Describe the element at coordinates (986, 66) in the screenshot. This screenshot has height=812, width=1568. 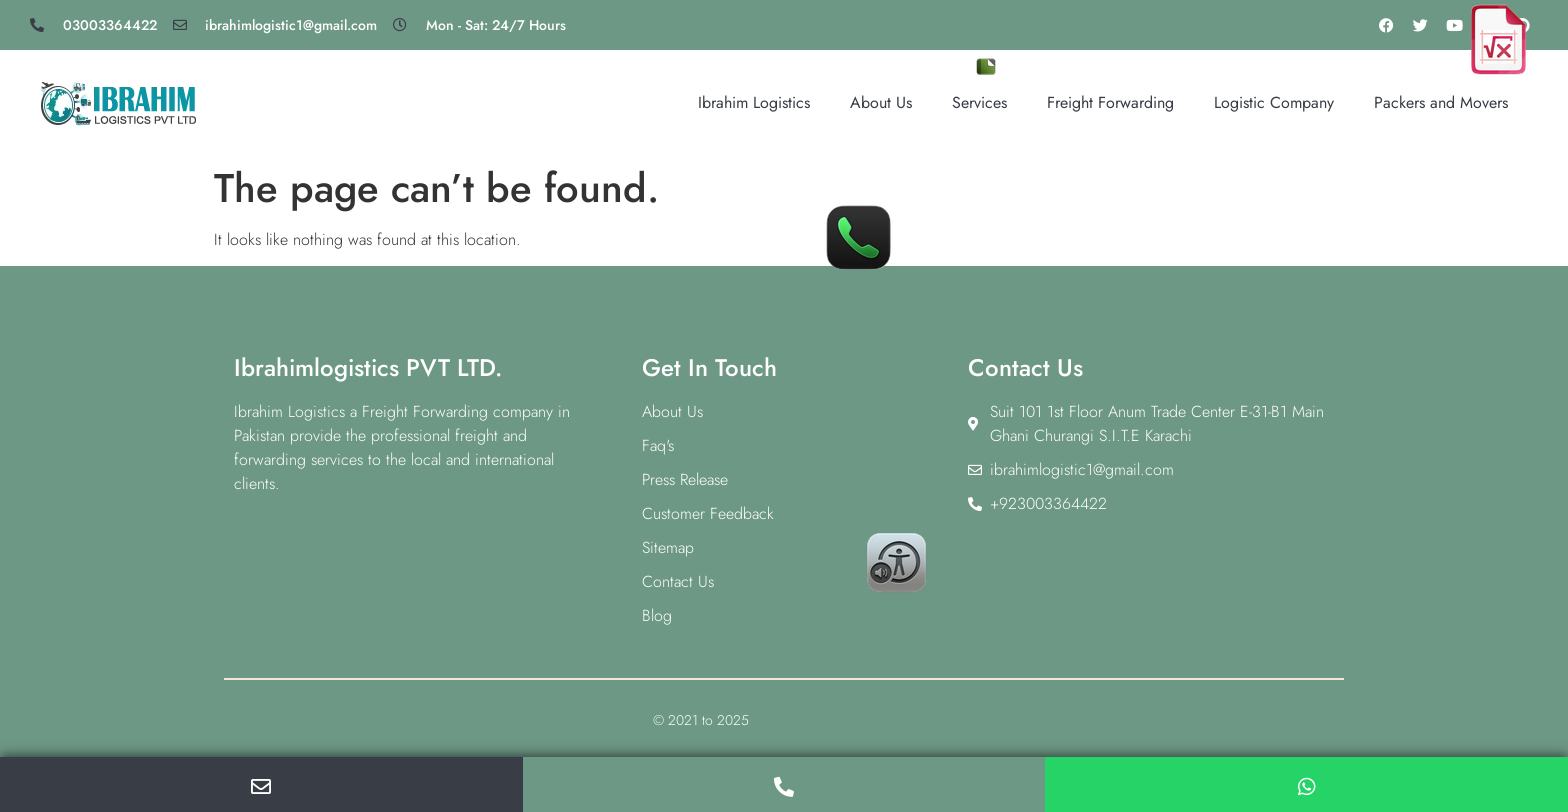
I see `change desktop wallpaper settings` at that location.